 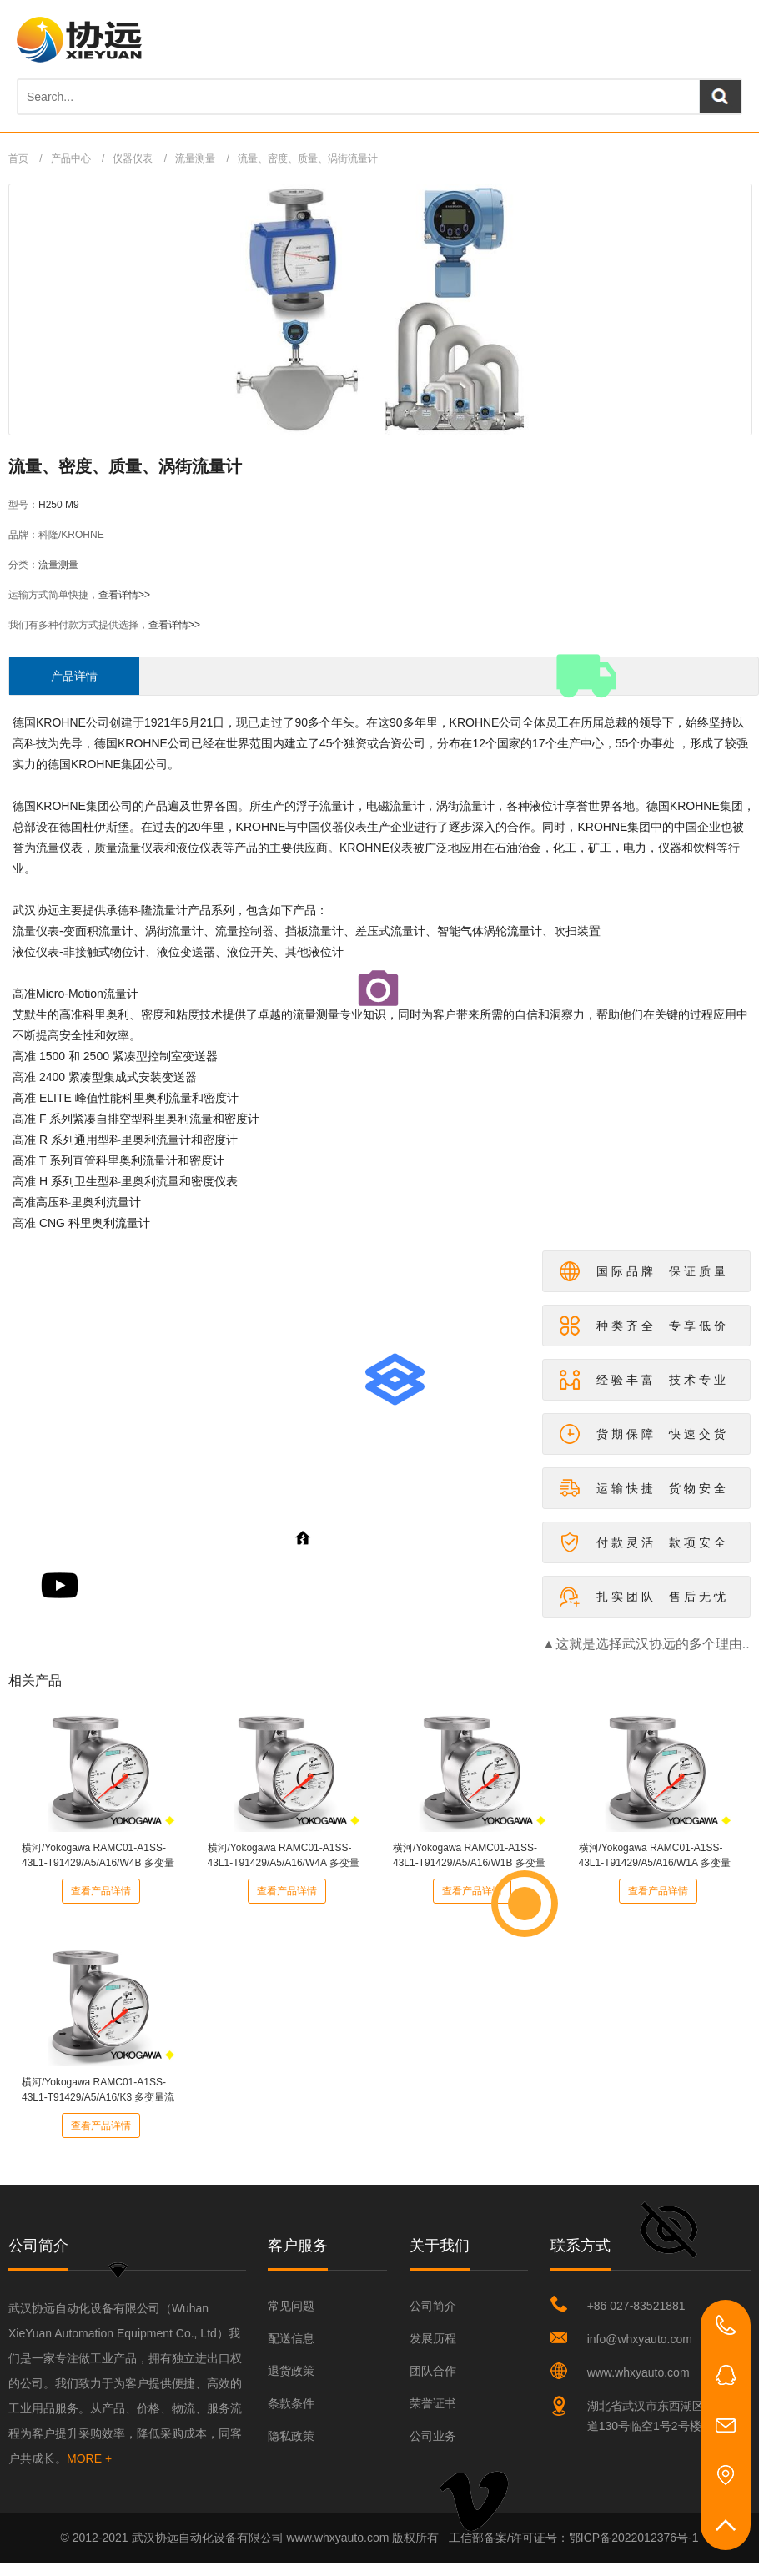 What do you see at coordinates (378, 988) in the screenshot?
I see `take a photo` at bounding box center [378, 988].